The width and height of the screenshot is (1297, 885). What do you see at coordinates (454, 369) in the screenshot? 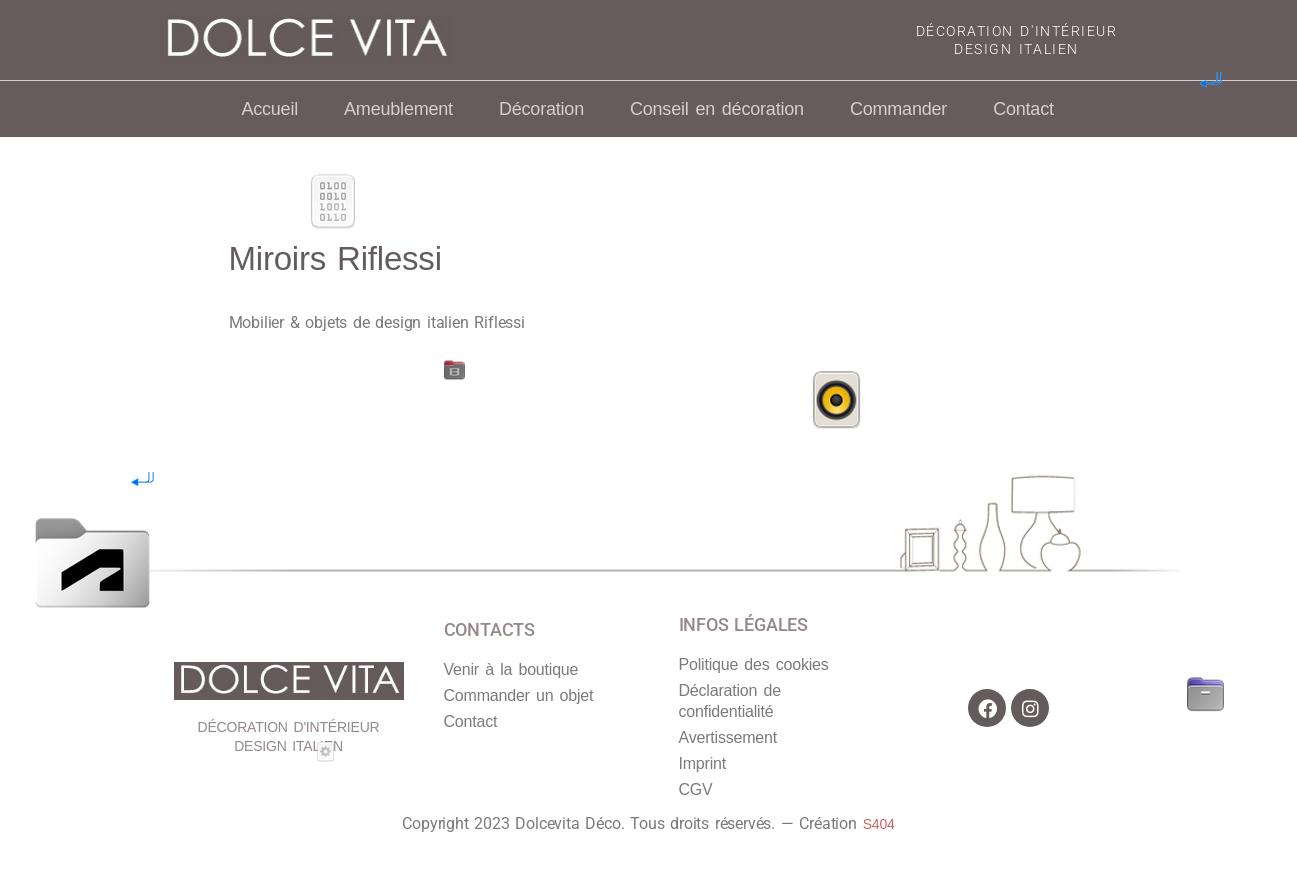
I see `open videos folder` at bounding box center [454, 369].